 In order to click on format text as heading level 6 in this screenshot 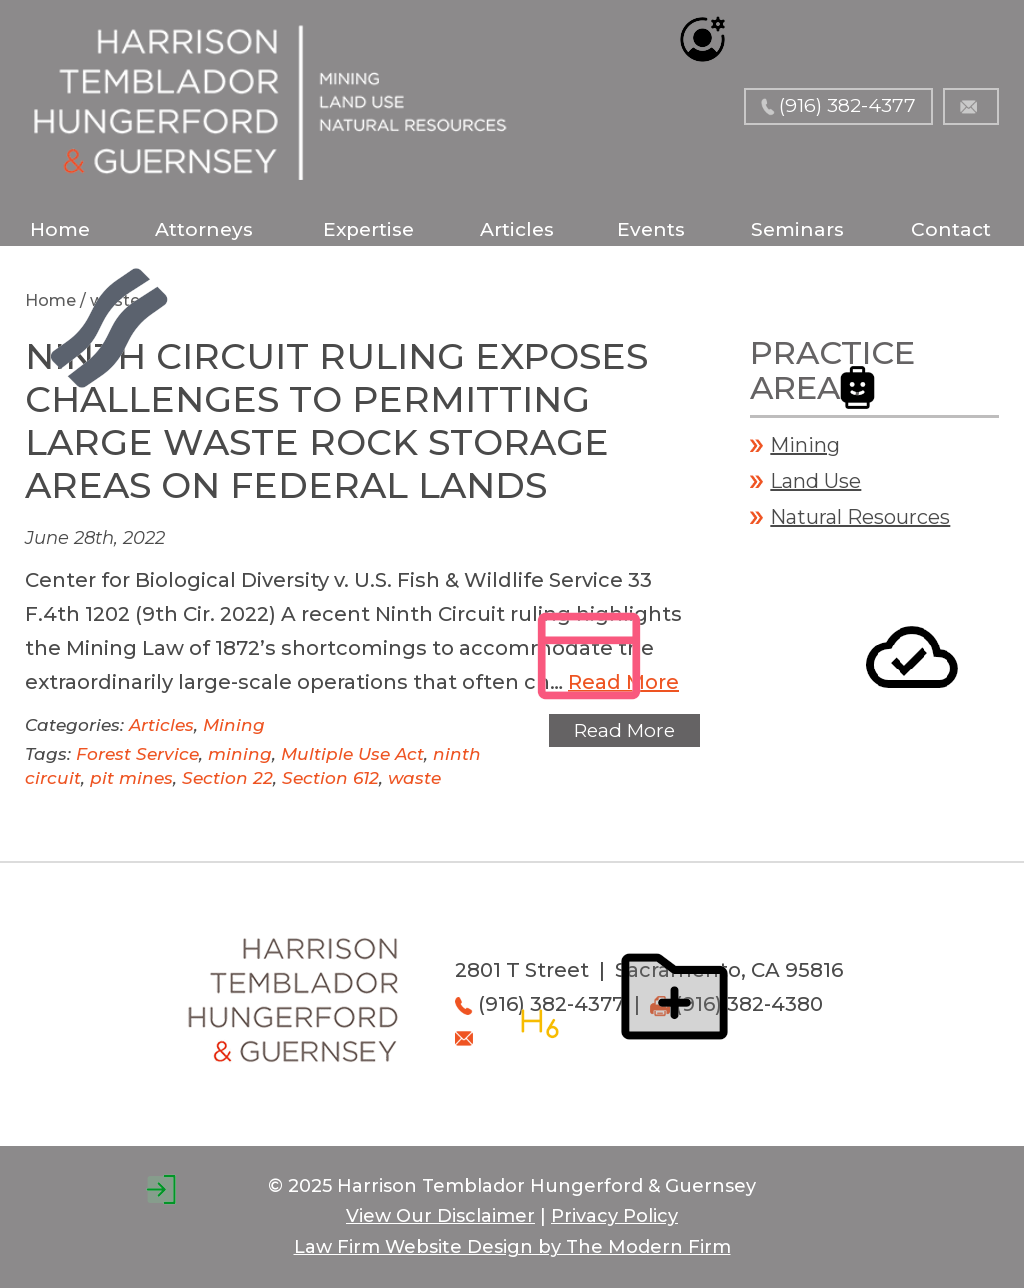, I will do `click(538, 1023)`.